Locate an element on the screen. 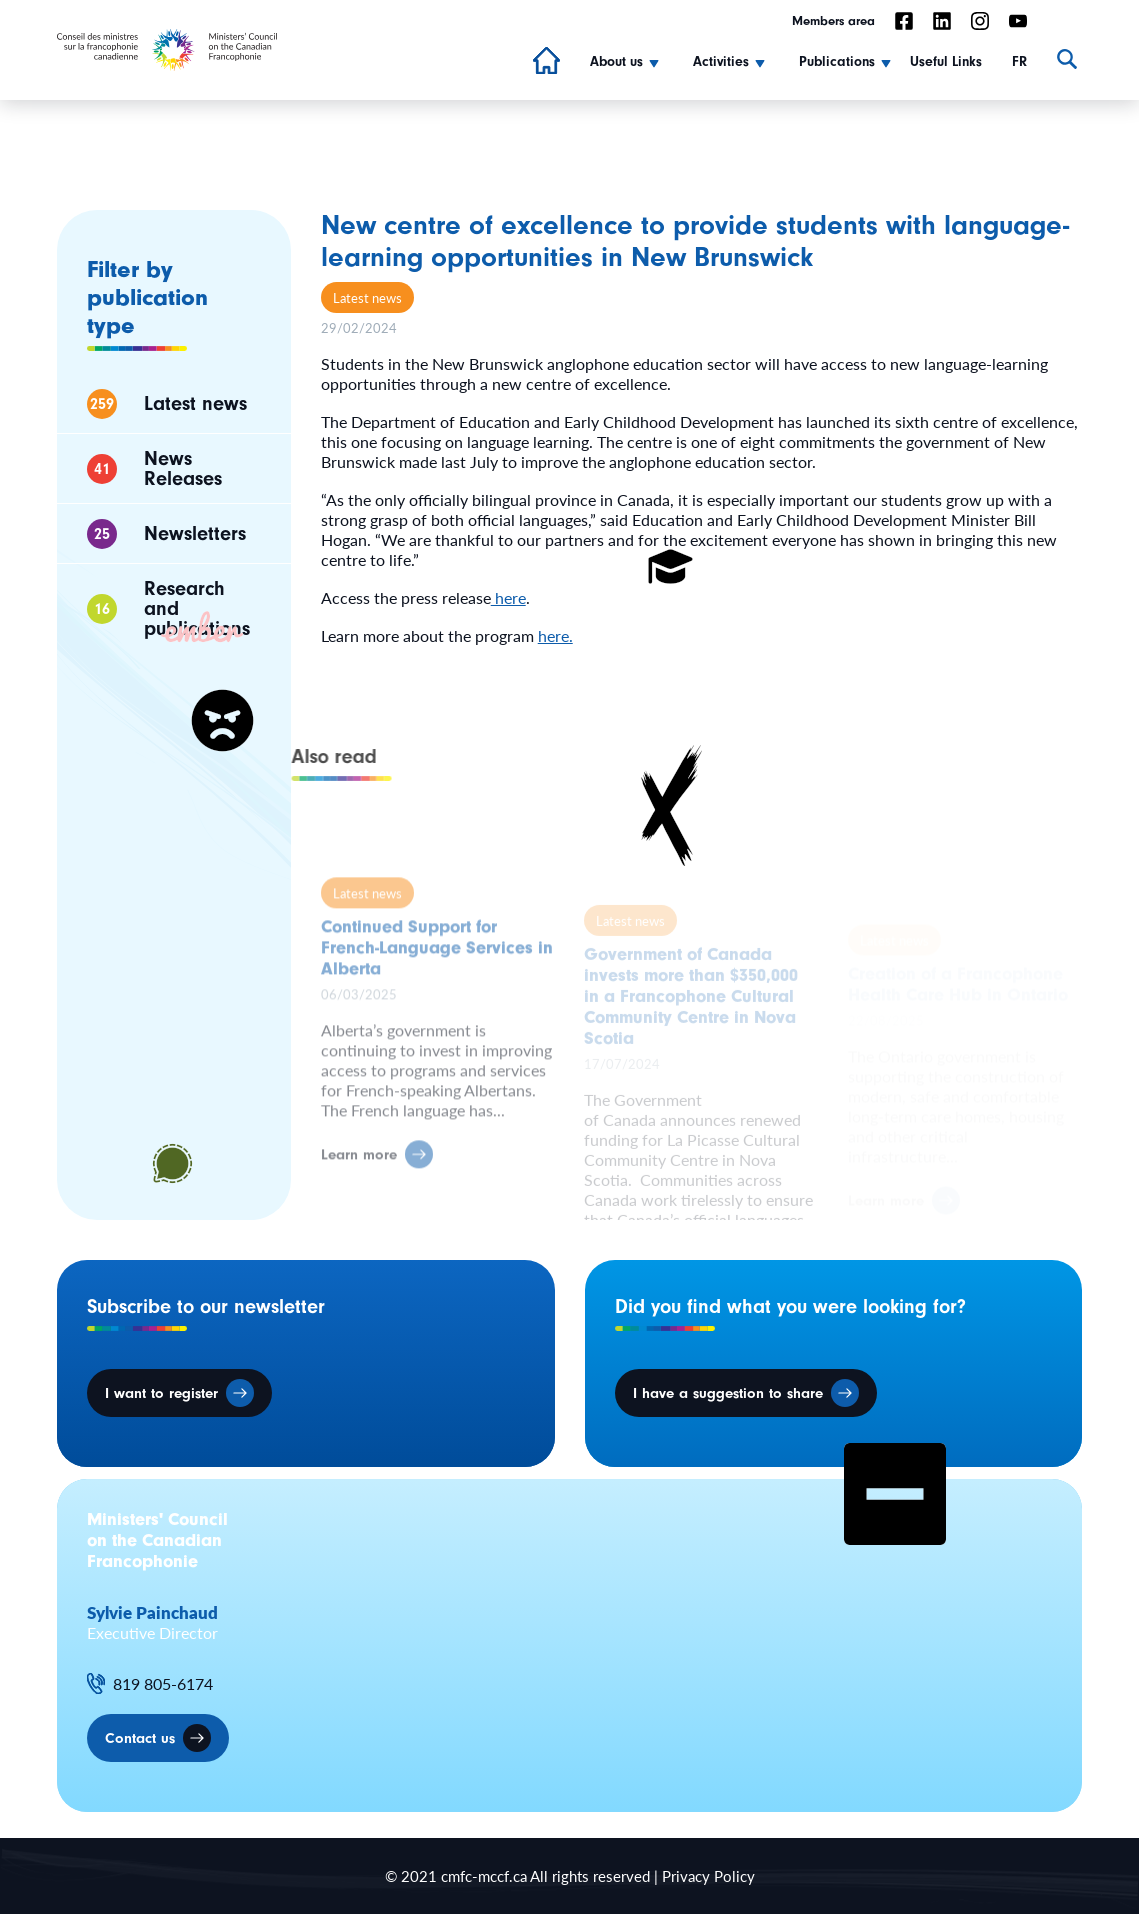 Image resolution: width=1139 pixels, height=1914 pixels. indicates a partially selected or indeterminate checkbox state is located at coordinates (895, 1494).